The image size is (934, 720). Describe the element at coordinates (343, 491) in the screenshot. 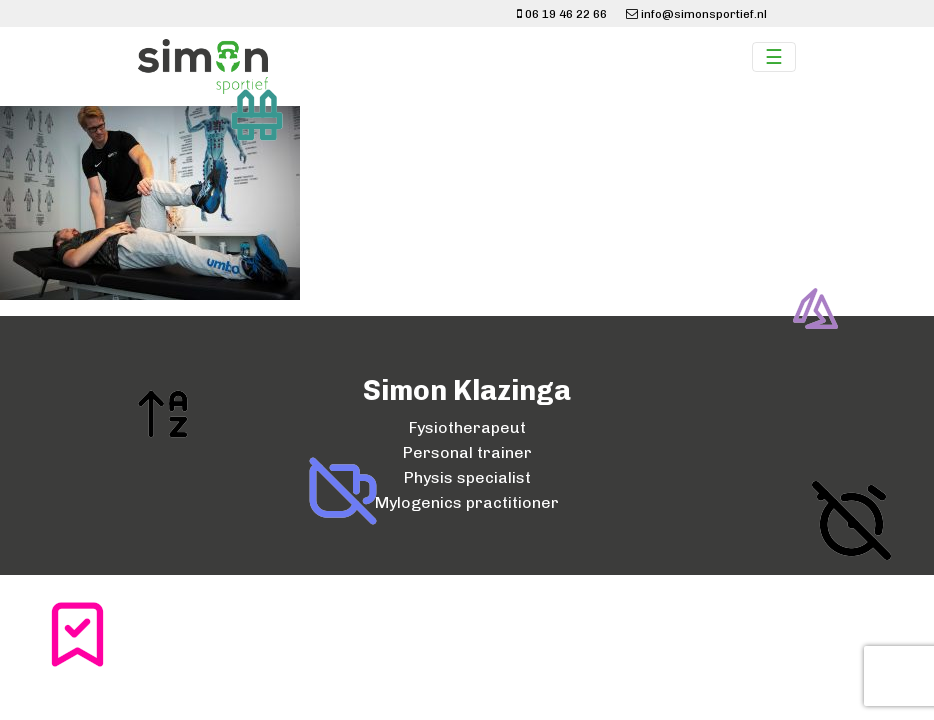

I see `no beverages allowed` at that location.